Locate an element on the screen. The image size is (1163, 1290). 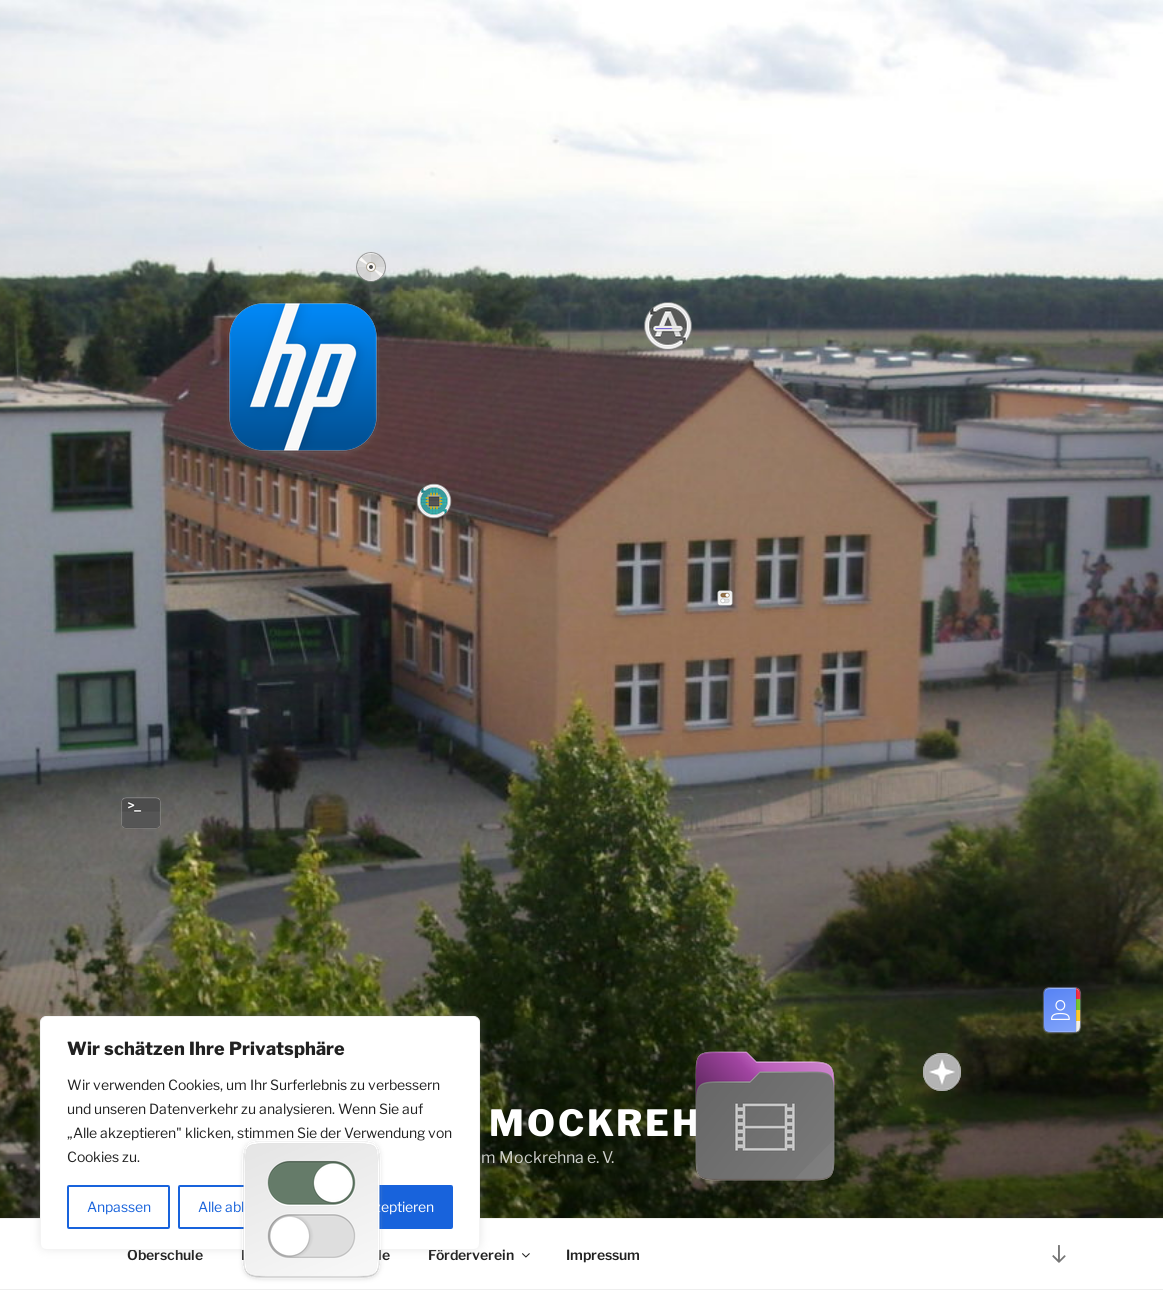
open HP printer or device management app is located at coordinates (303, 377).